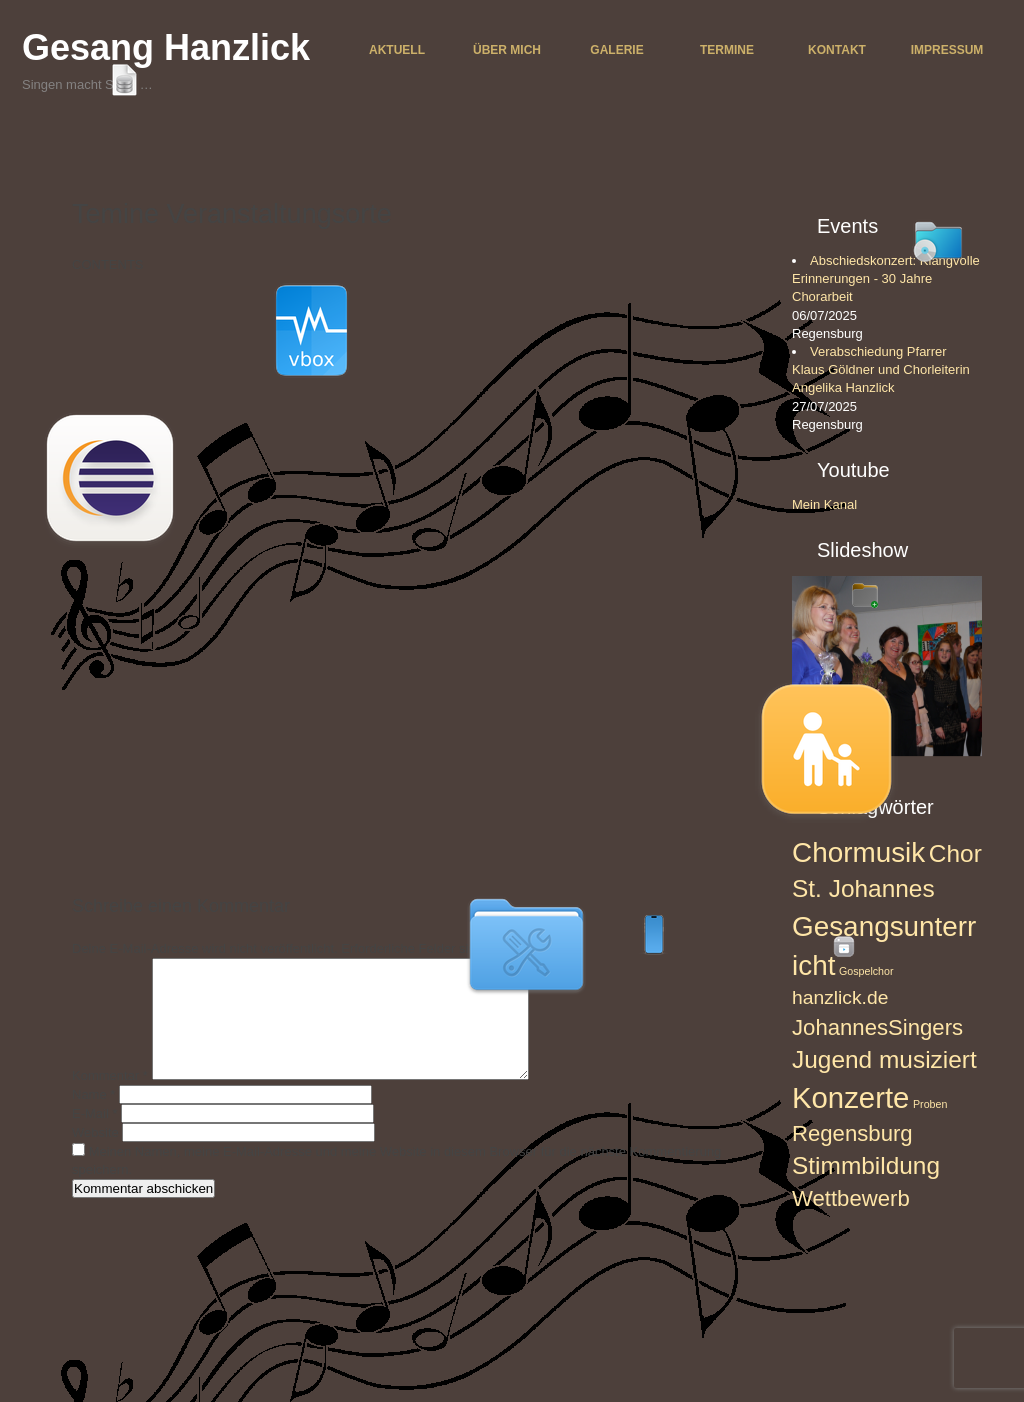 This screenshot has width=1024, height=1402. What do you see at coordinates (844, 947) in the screenshot?
I see `open video or media playback preferences` at bounding box center [844, 947].